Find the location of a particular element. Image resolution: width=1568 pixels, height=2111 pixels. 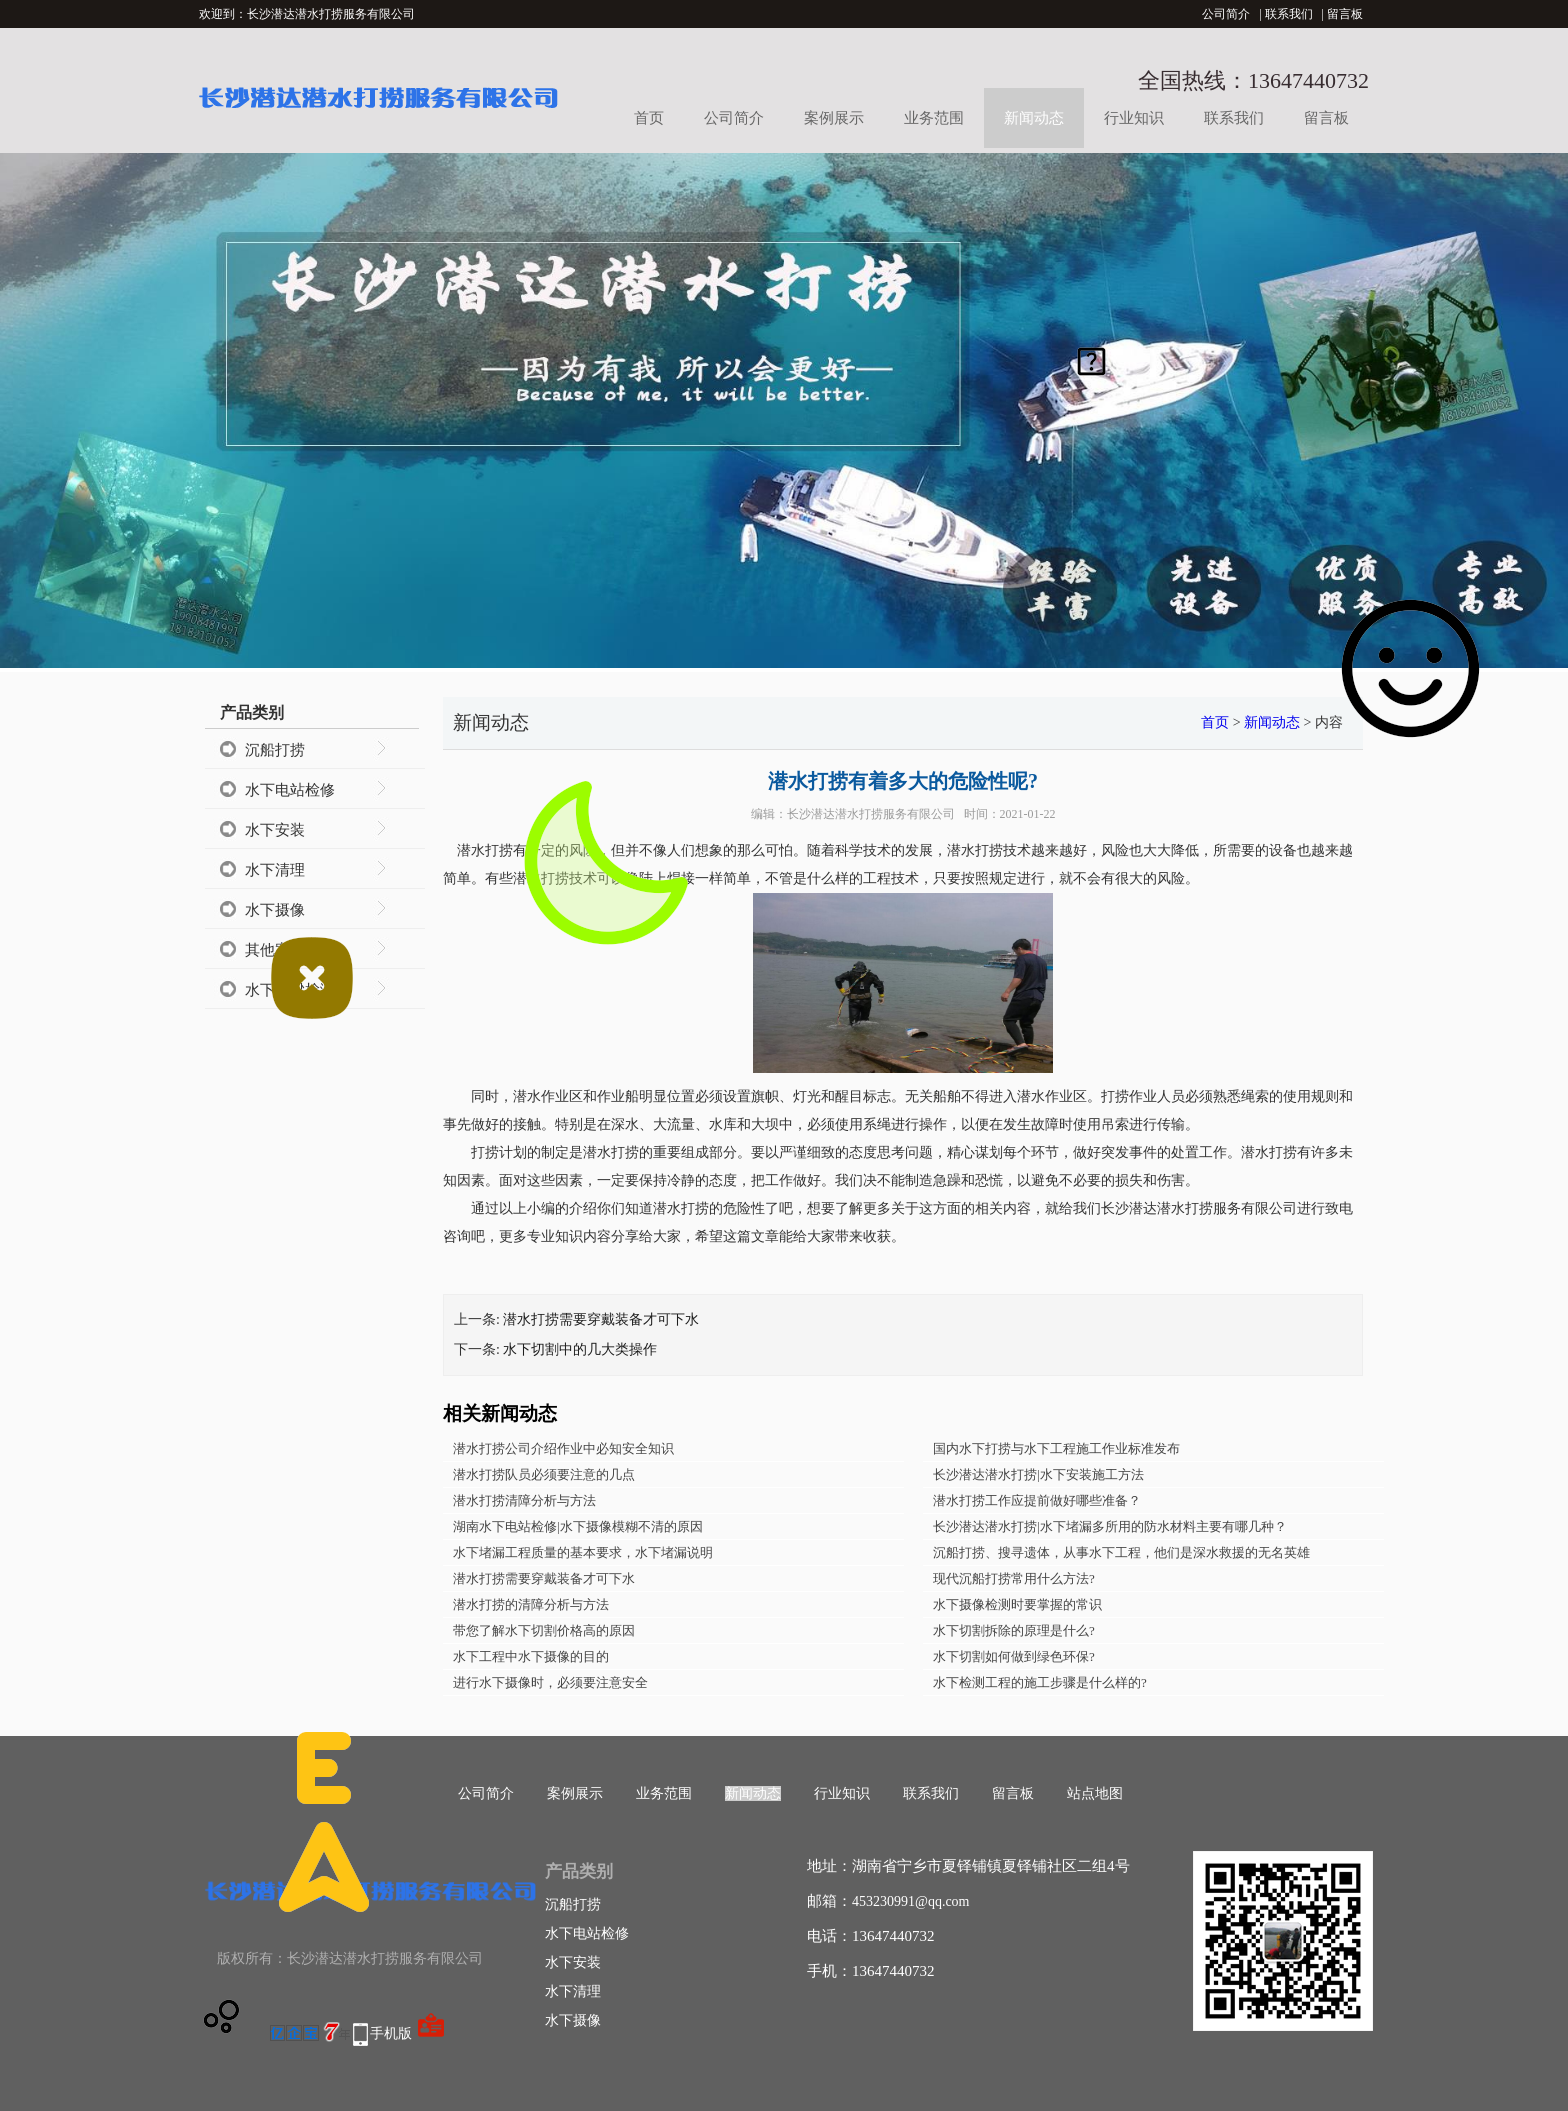

close or dismiss a modal window is located at coordinates (312, 978).